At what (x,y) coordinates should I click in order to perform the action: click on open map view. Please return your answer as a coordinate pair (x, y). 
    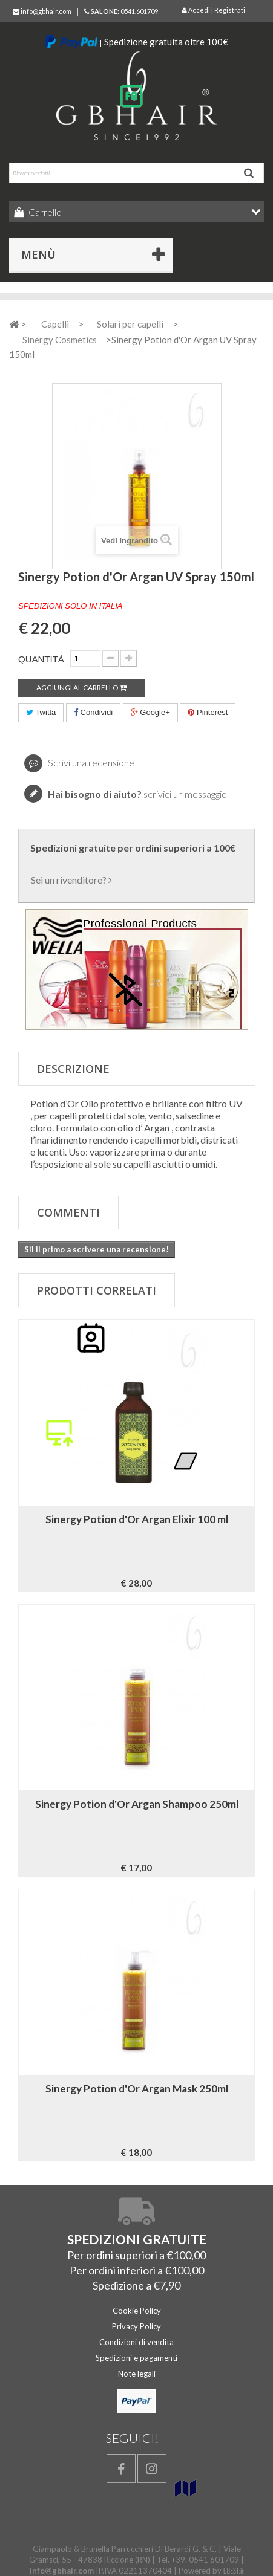
    Looking at the image, I should click on (185, 2488).